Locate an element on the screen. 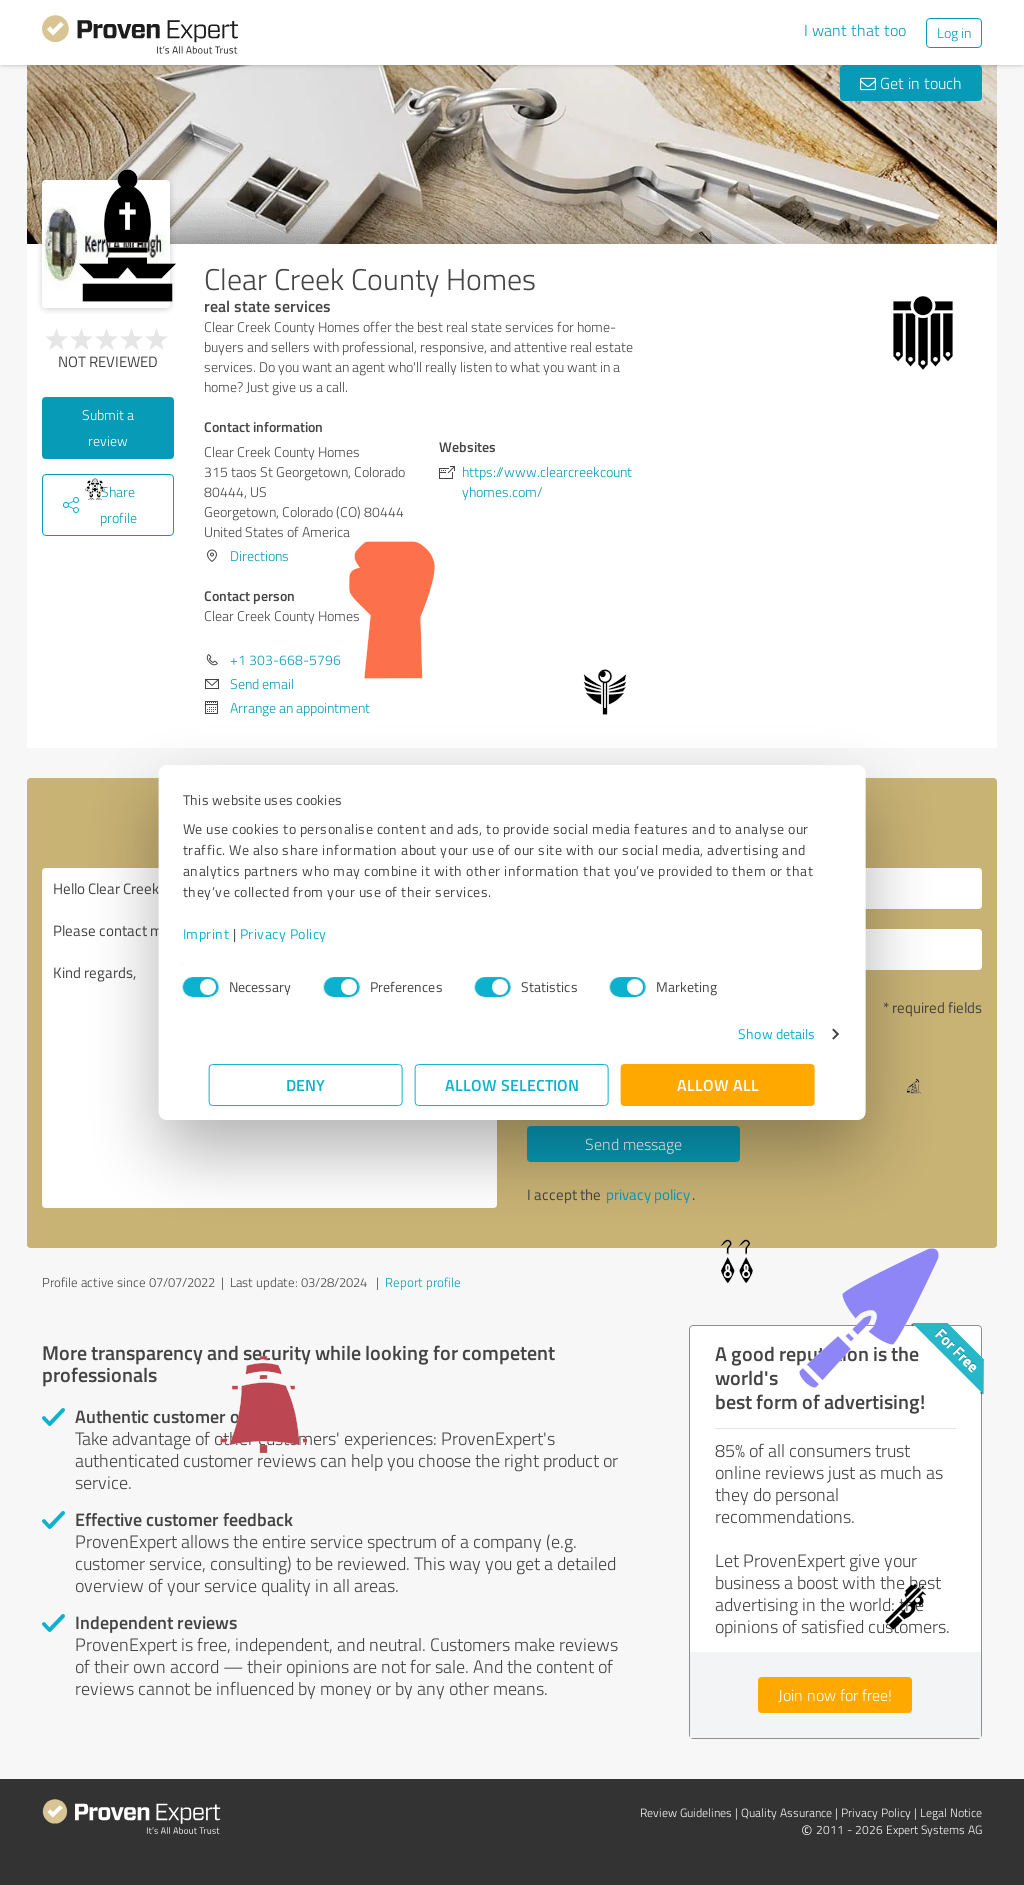  select ancient roman armor piece is located at coordinates (923, 333).